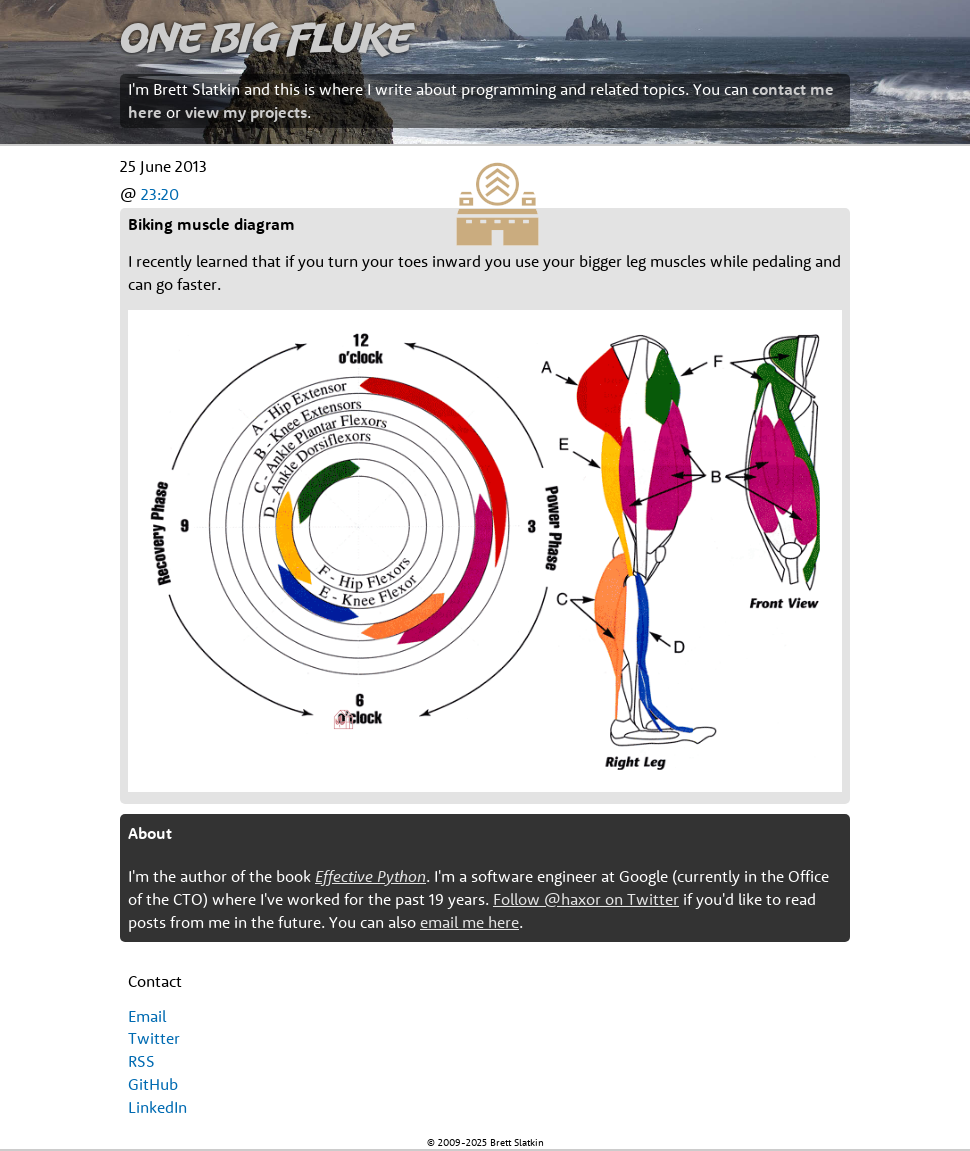  I want to click on access greenhouse or garden management, so click(343, 719).